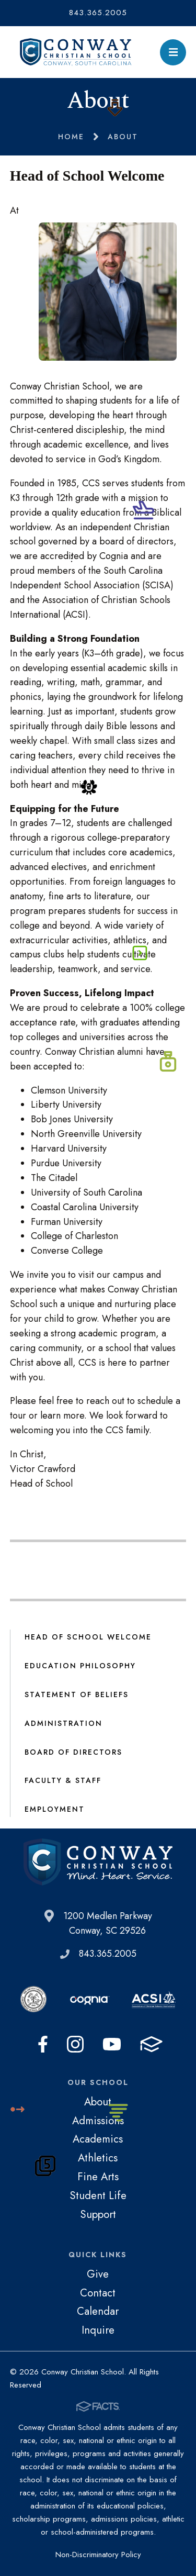 The image size is (196, 2576). Describe the element at coordinates (89, 787) in the screenshot. I see `view achievements or awards` at that location.